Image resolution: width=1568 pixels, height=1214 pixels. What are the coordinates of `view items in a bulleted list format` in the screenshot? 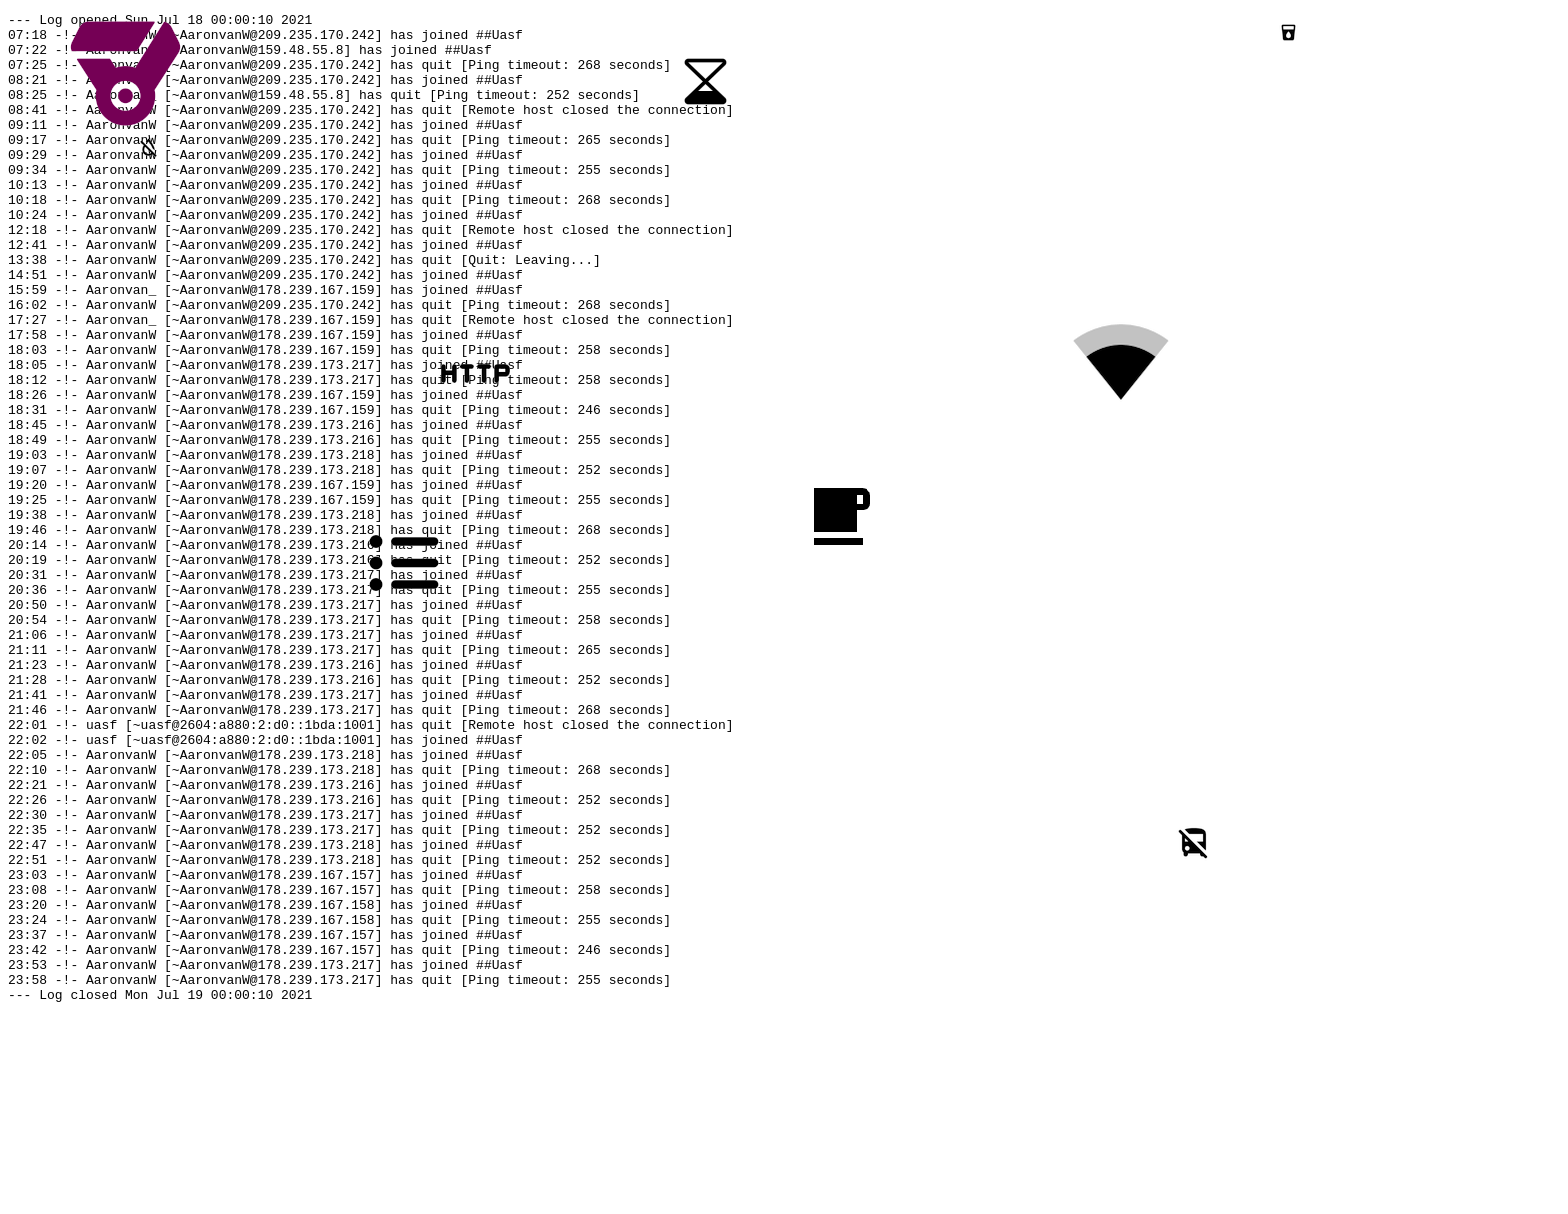 It's located at (404, 563).